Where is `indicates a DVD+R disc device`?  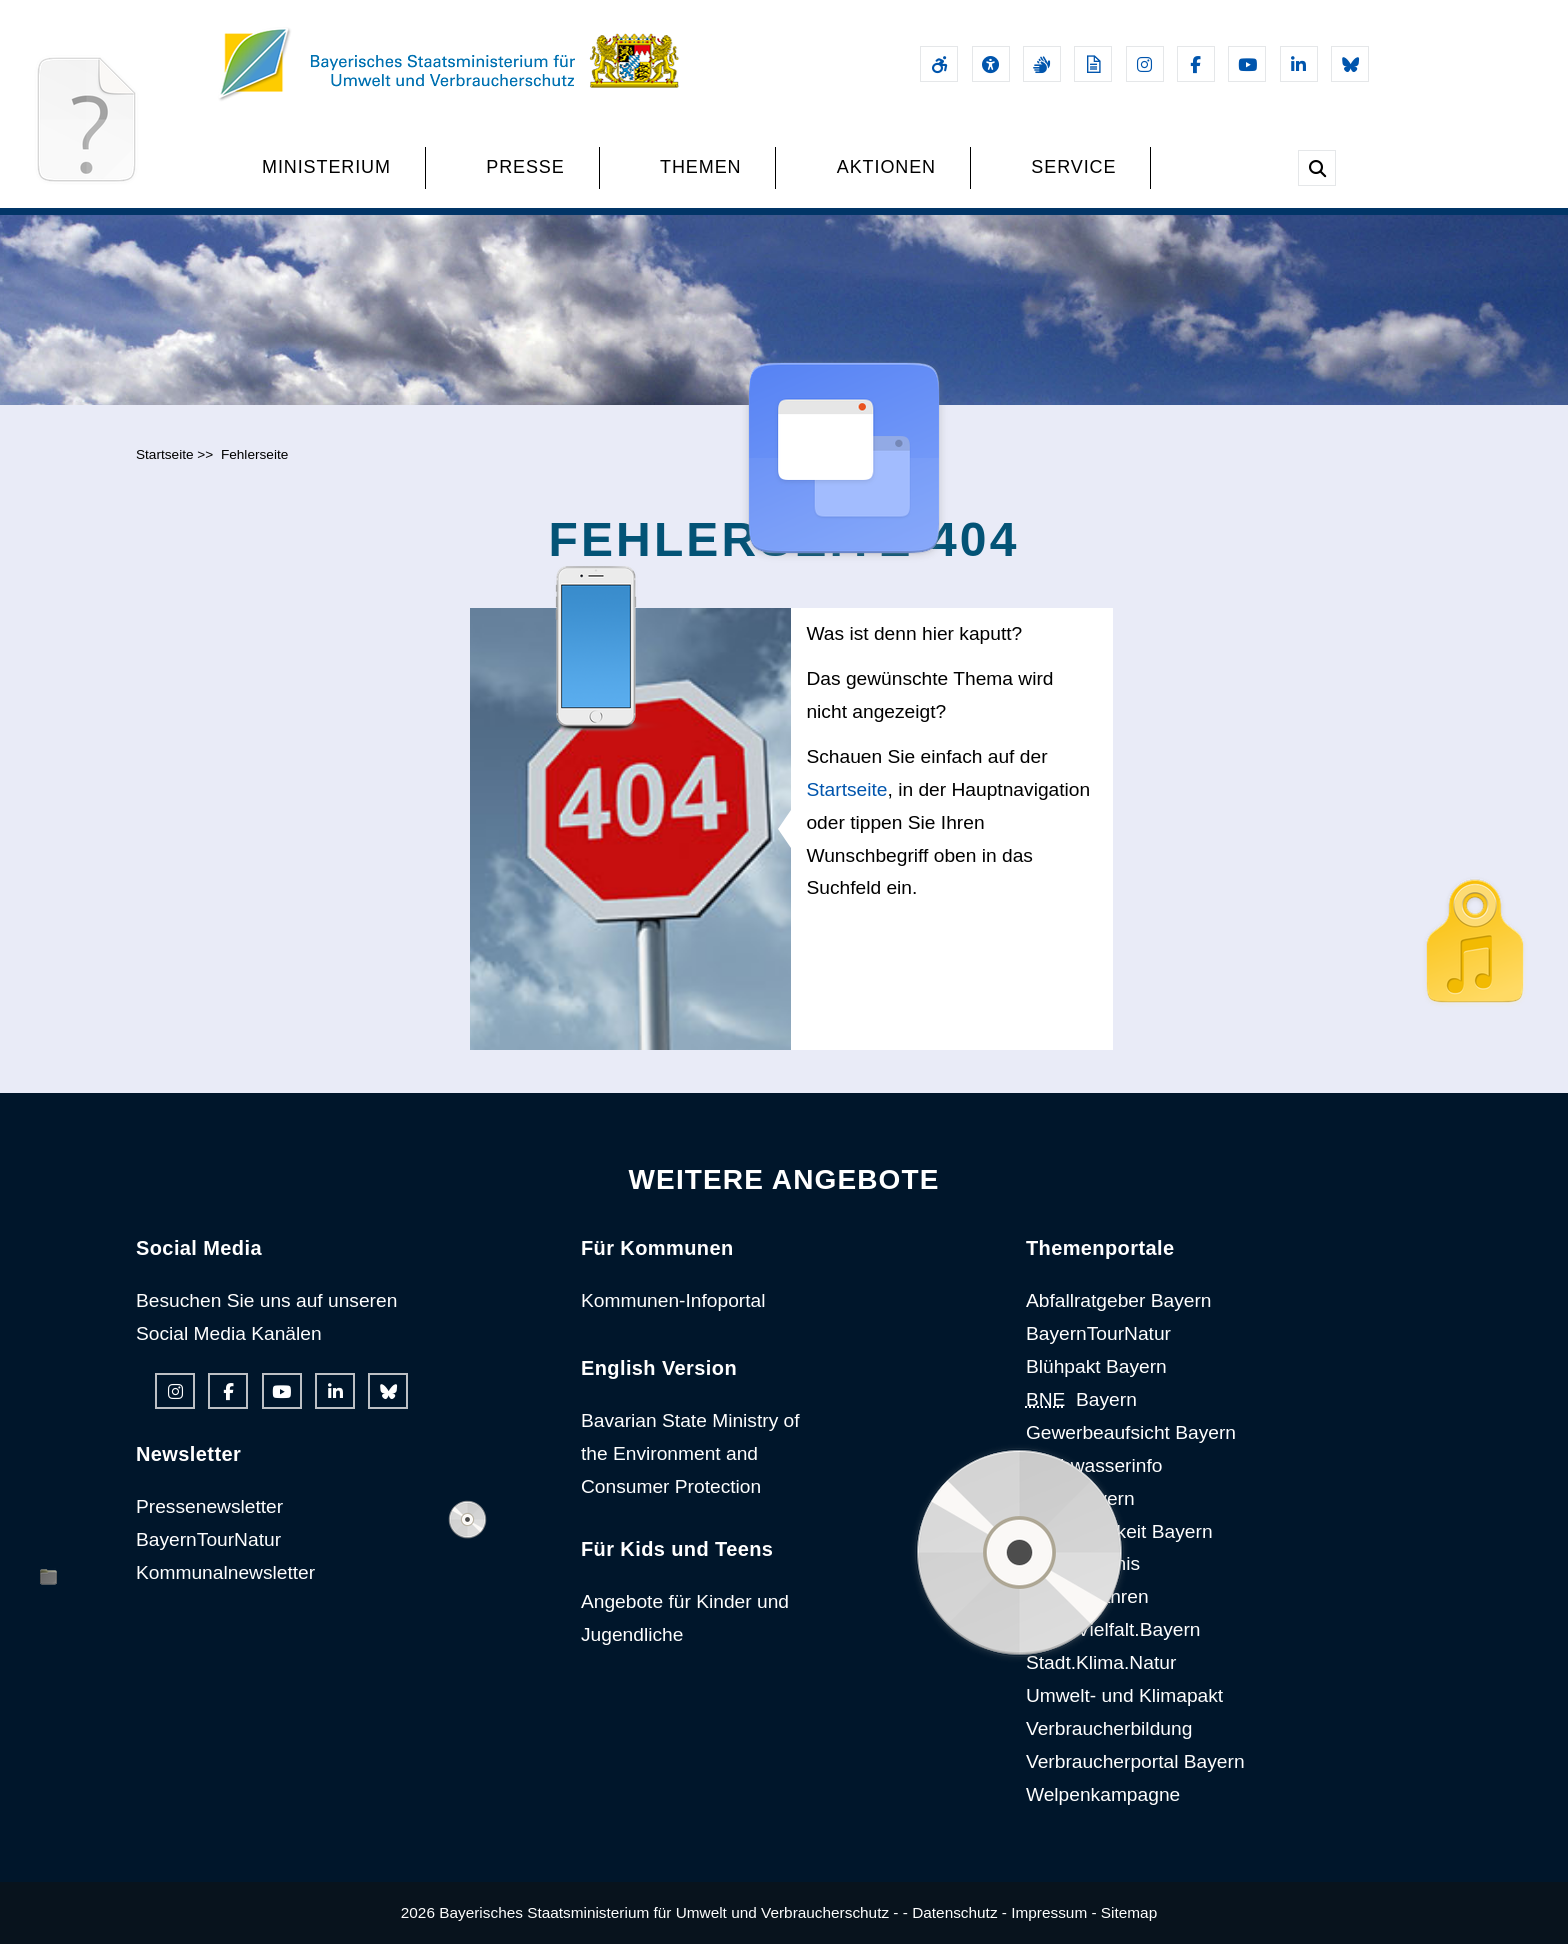 indicates a DVD+R disc device is located at coordinates (467, 1519).